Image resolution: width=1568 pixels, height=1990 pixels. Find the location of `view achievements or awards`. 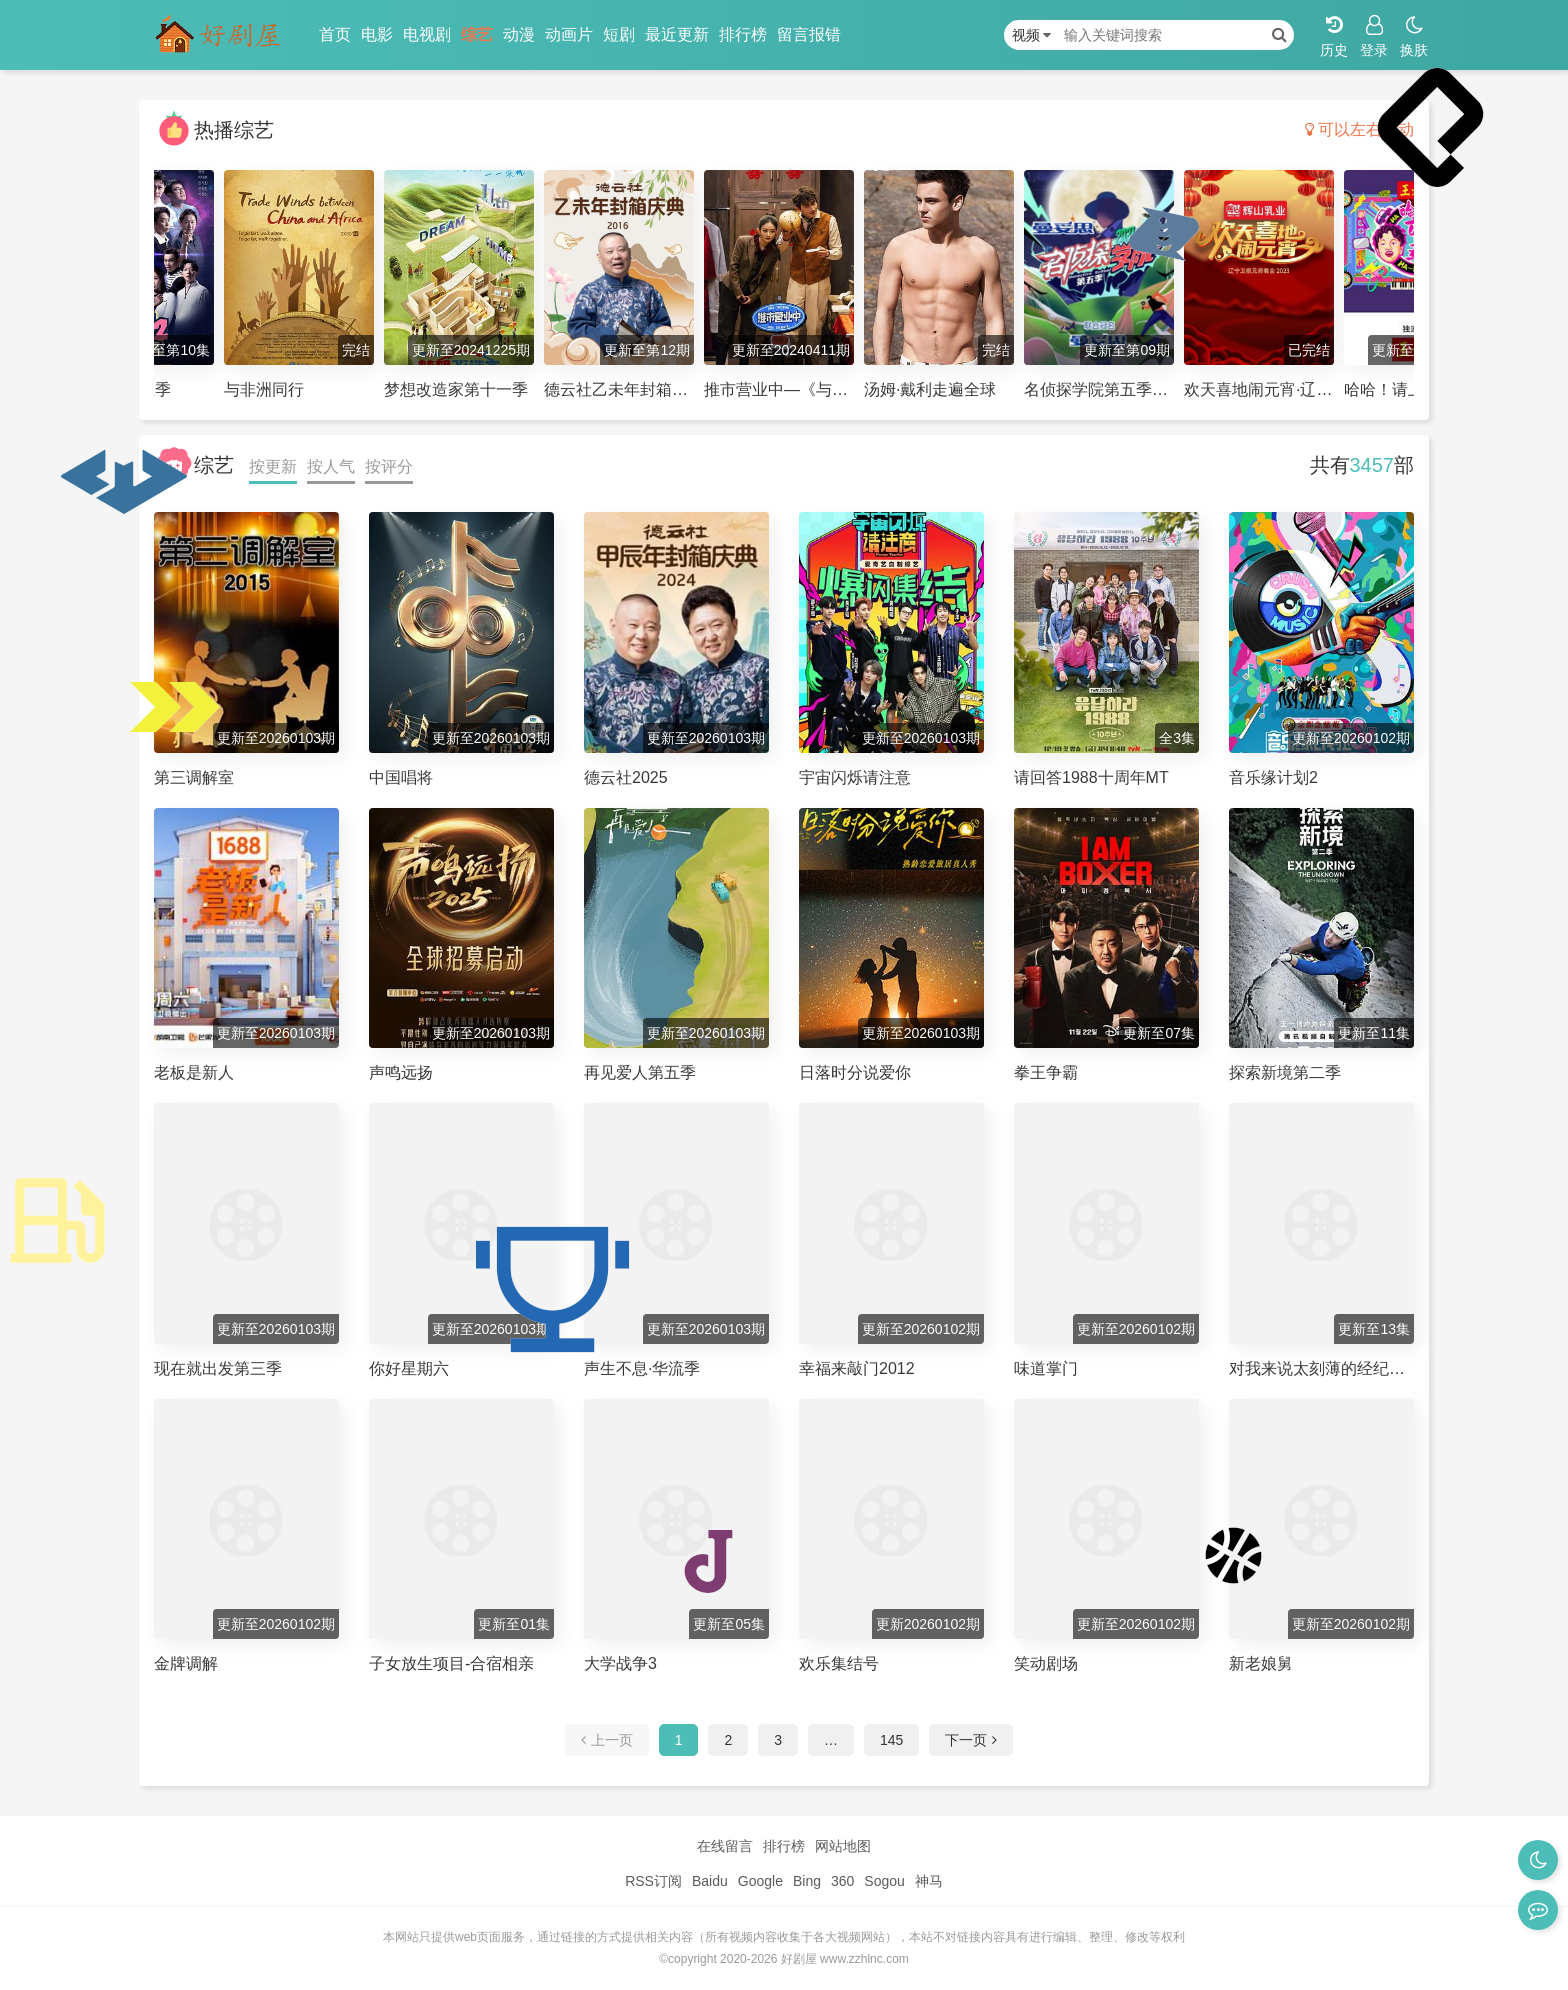

view achievements or awards is located at coordinates (552, 1289).